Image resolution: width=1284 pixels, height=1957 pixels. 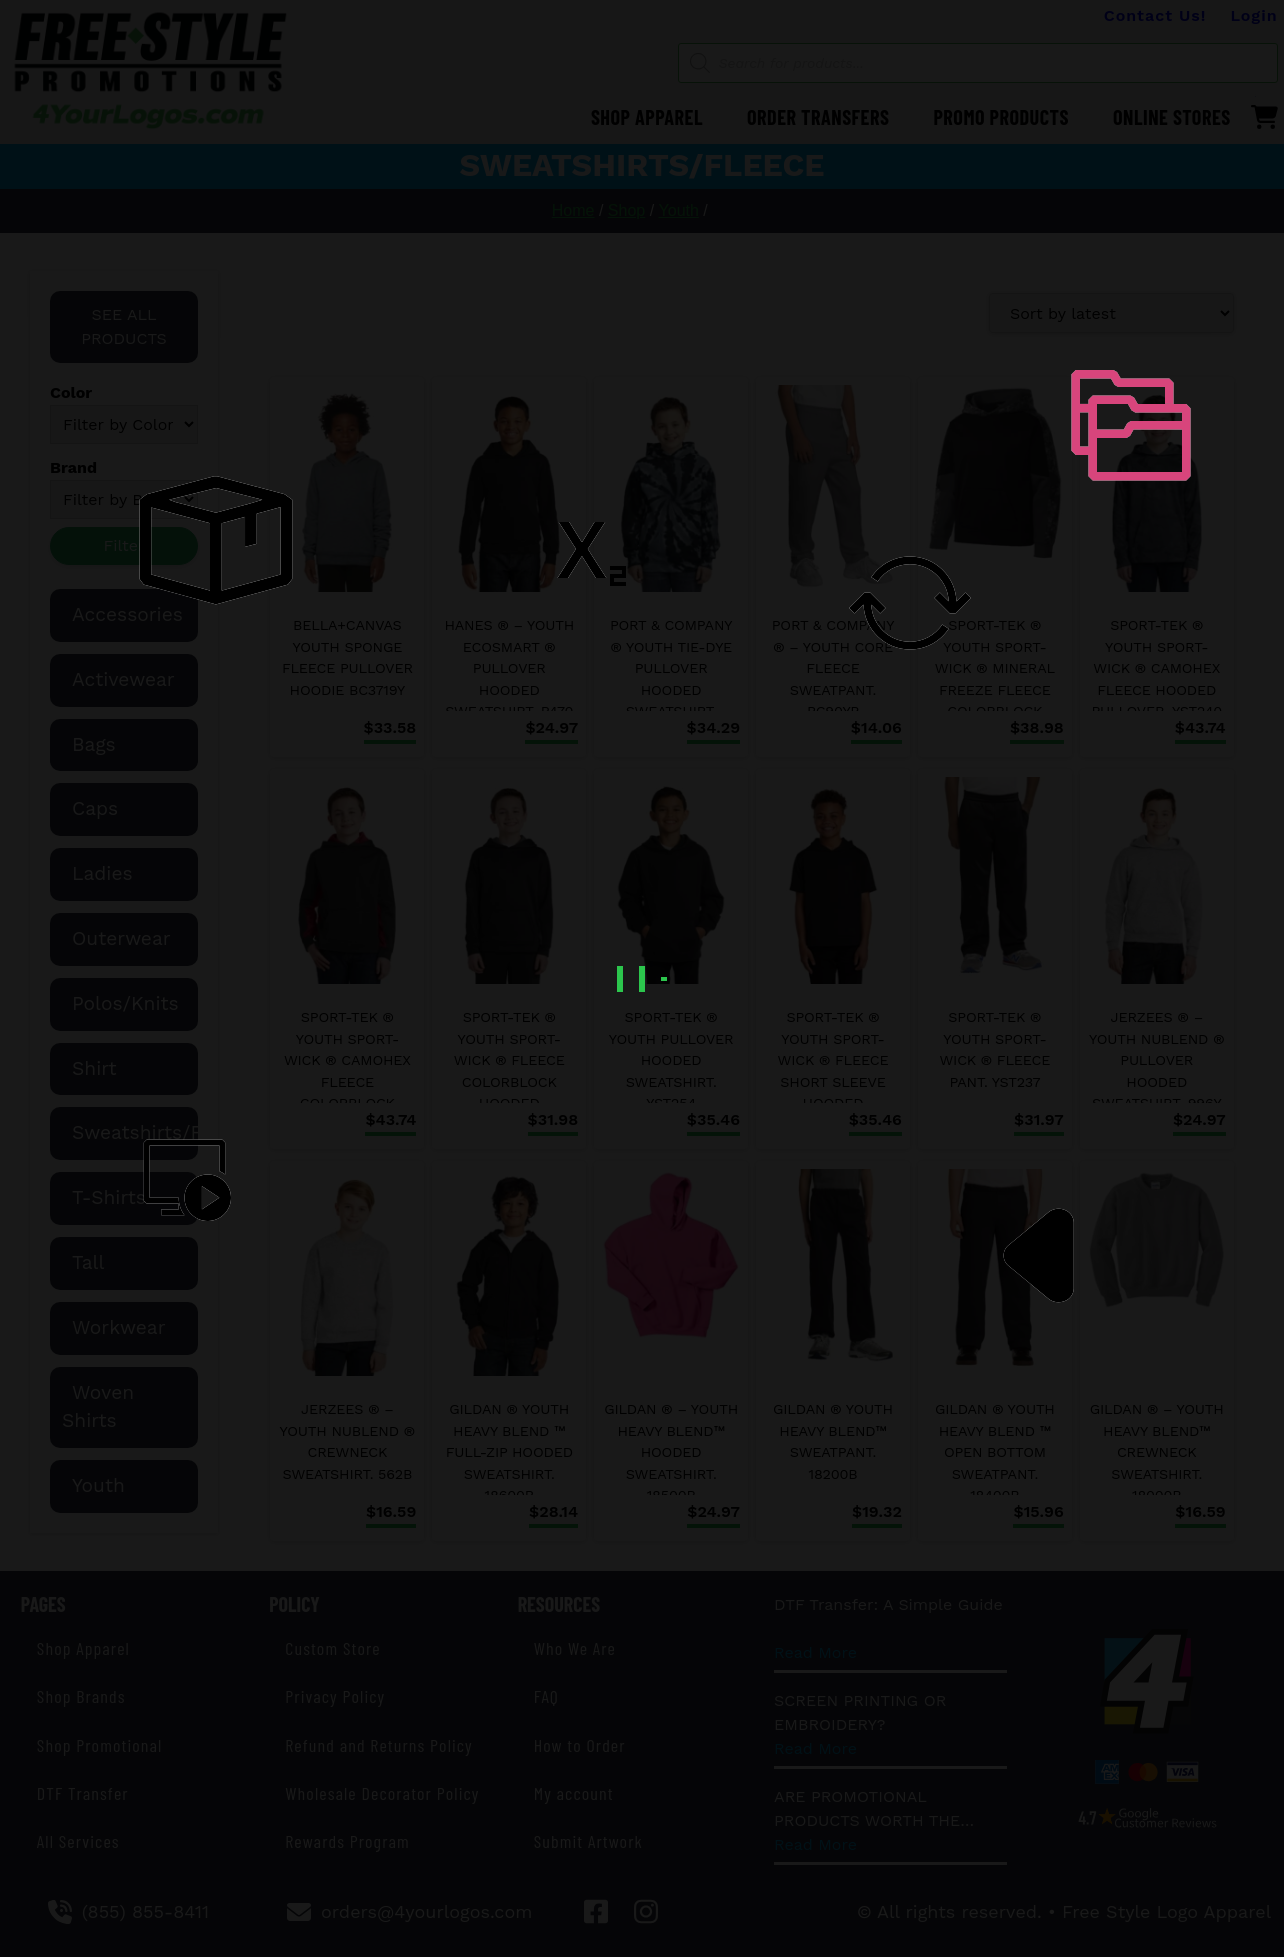 I want to click on access project submodules, so click(x=1131, y=421).